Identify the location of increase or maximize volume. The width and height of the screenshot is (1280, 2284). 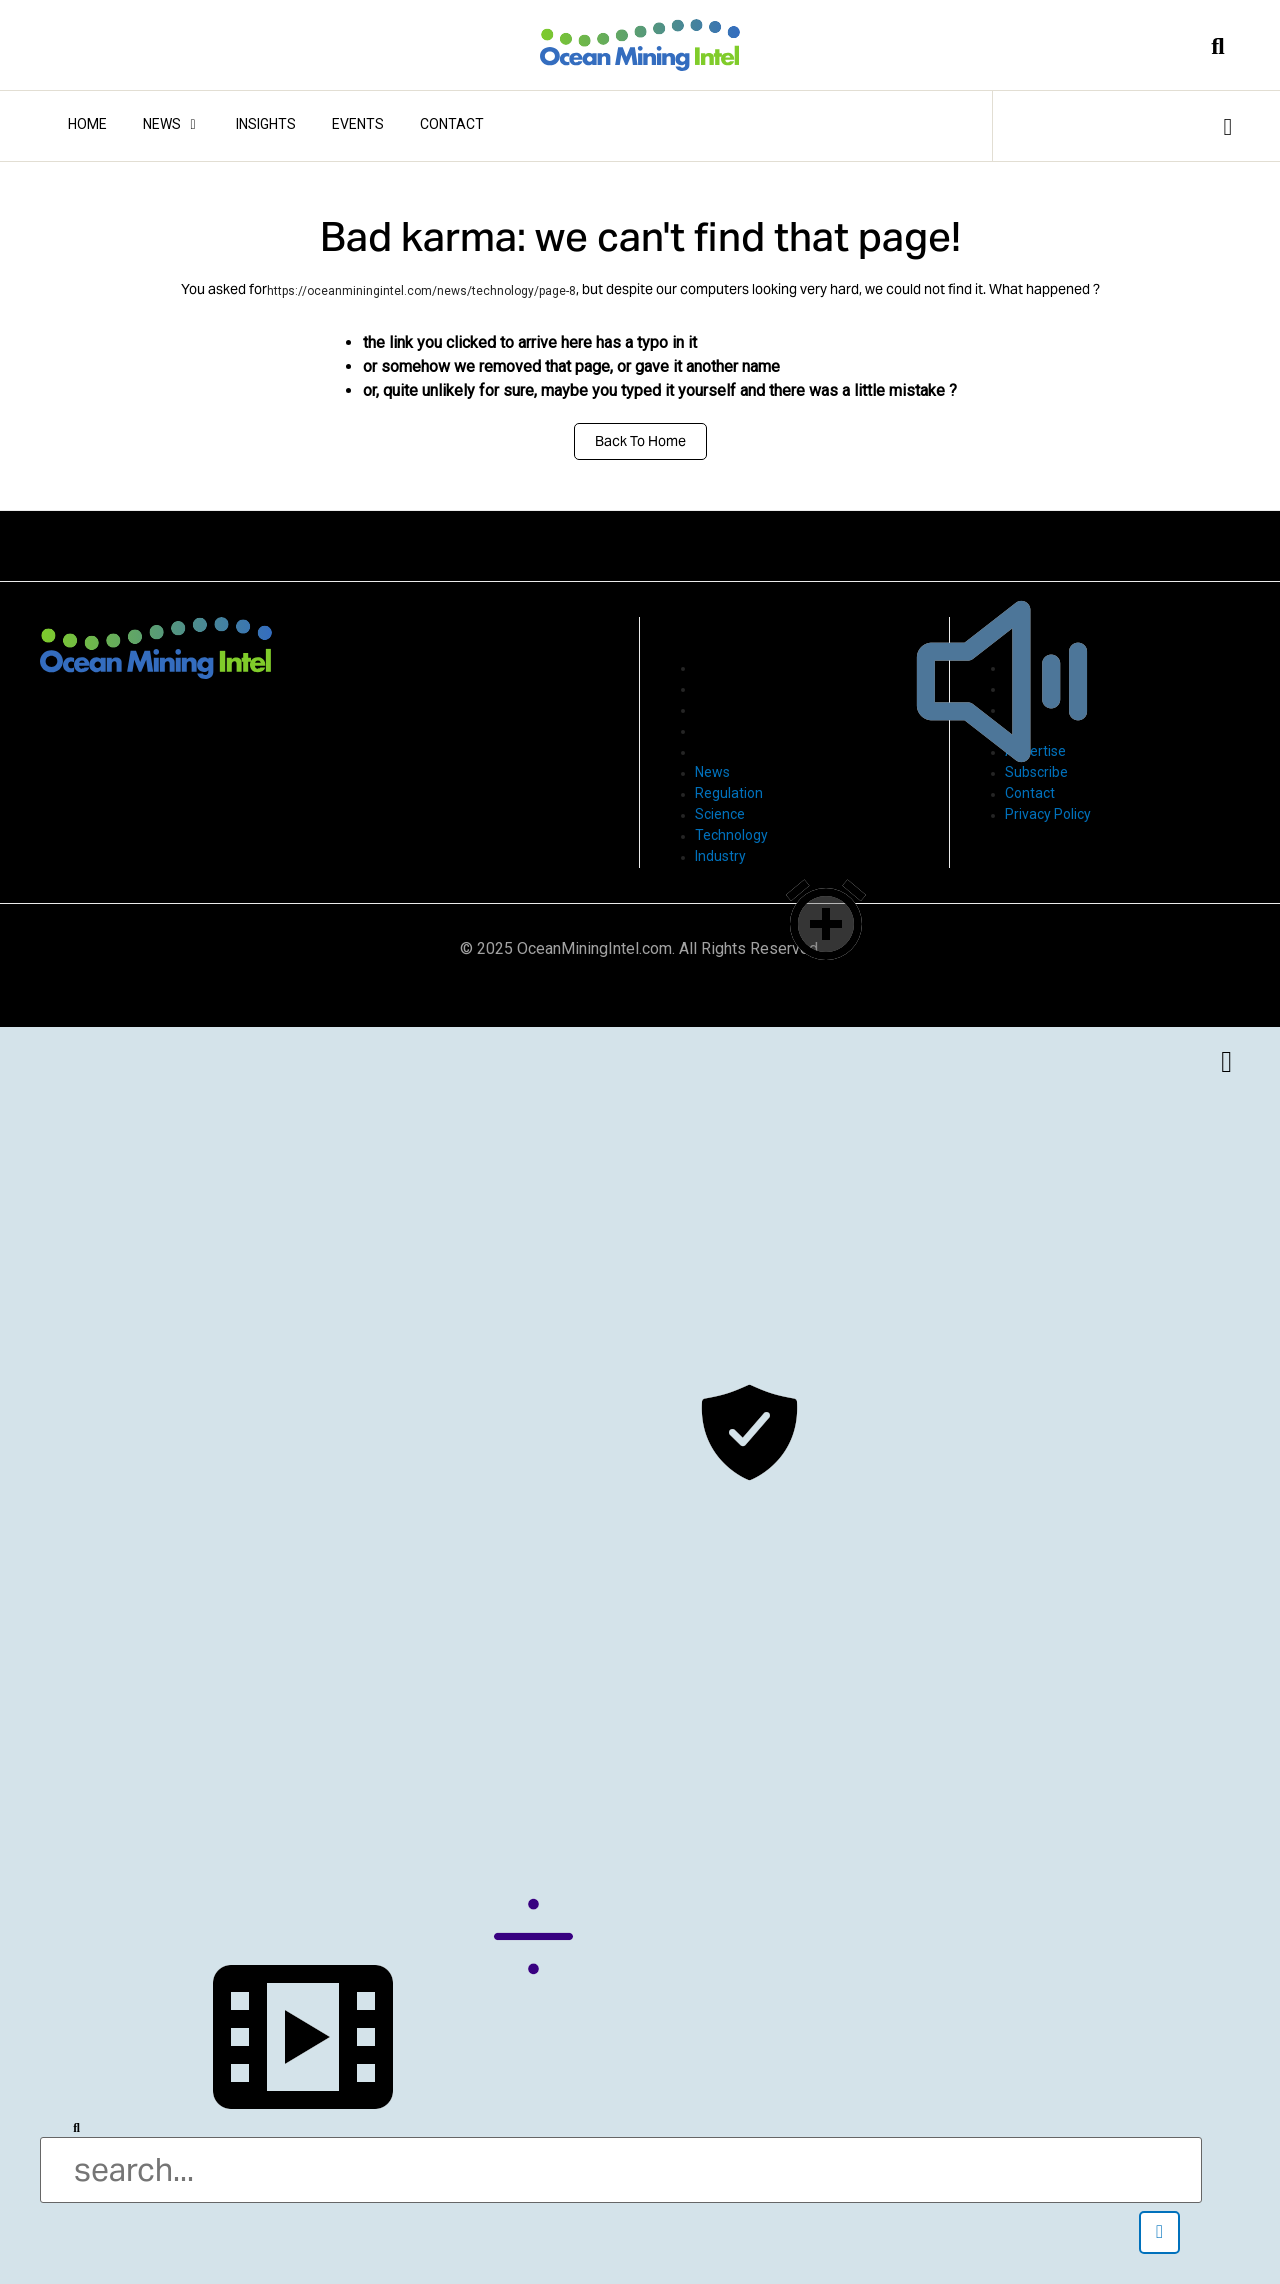
(997, 681).